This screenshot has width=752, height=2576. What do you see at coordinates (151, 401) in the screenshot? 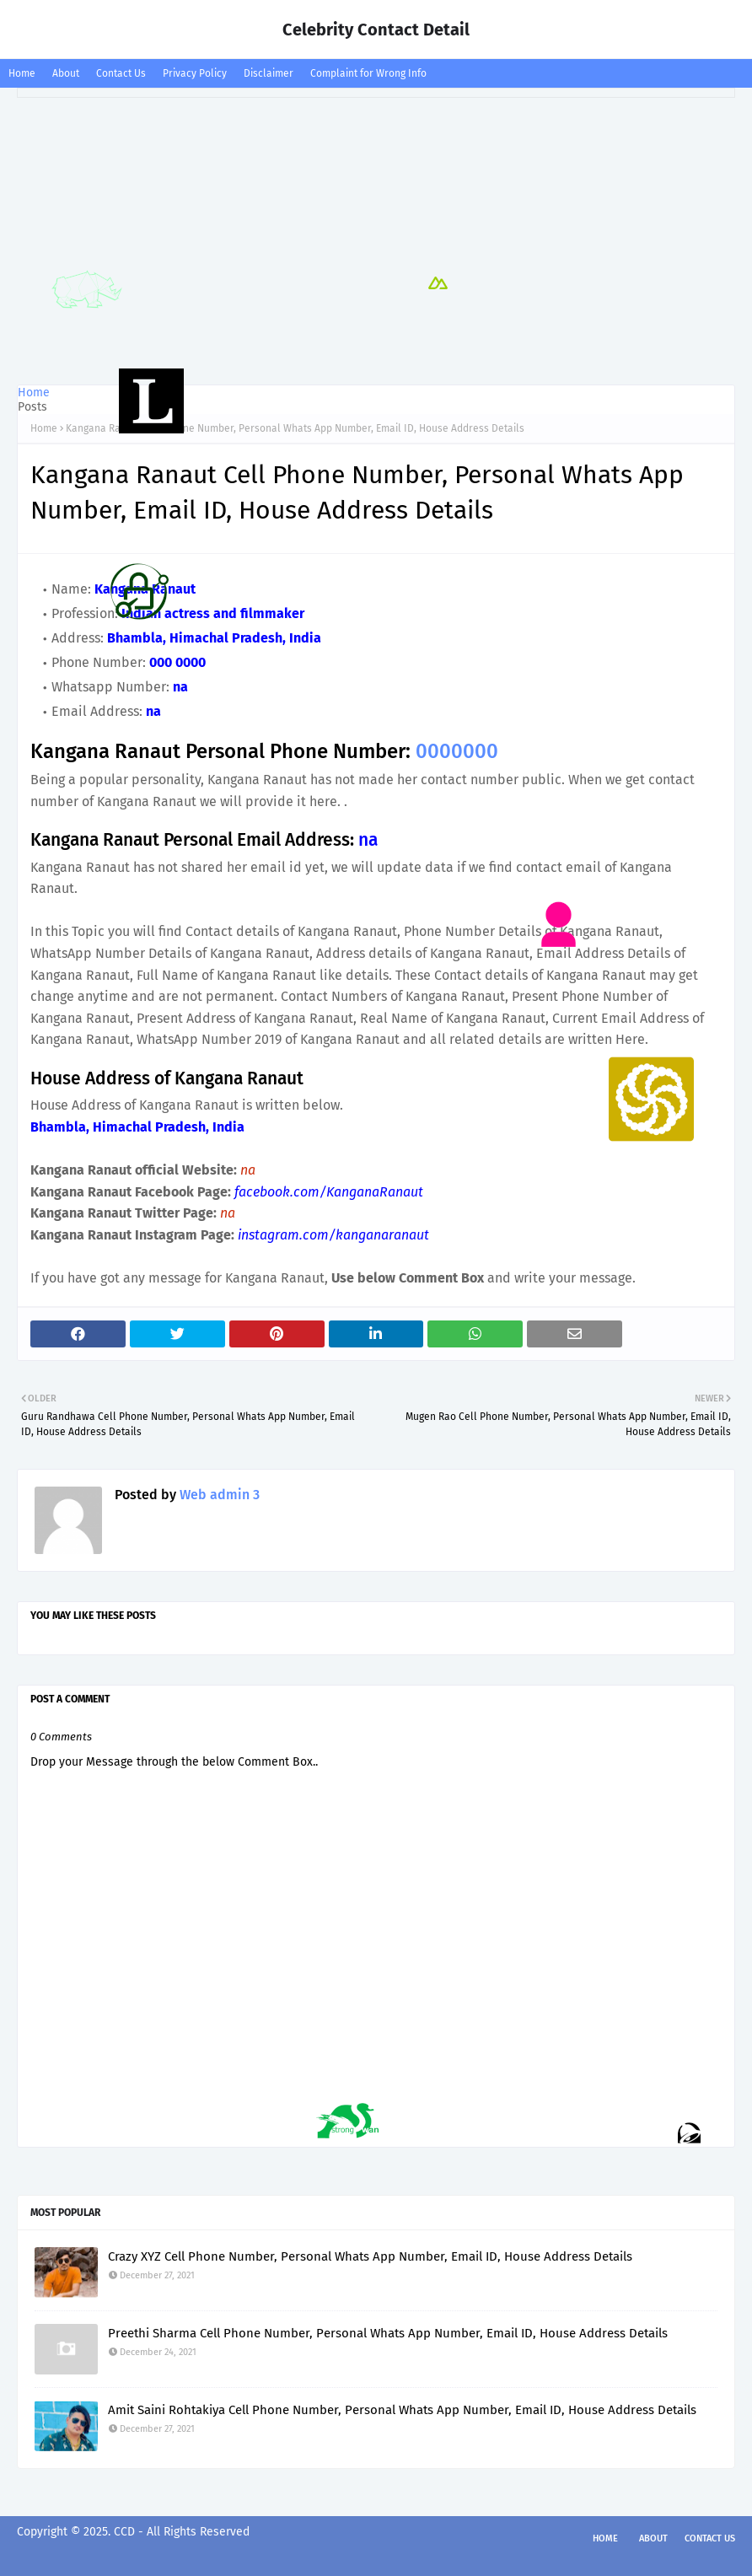
I see `visit the Lobsters link aggregation site` at bounding box center [151, 401].